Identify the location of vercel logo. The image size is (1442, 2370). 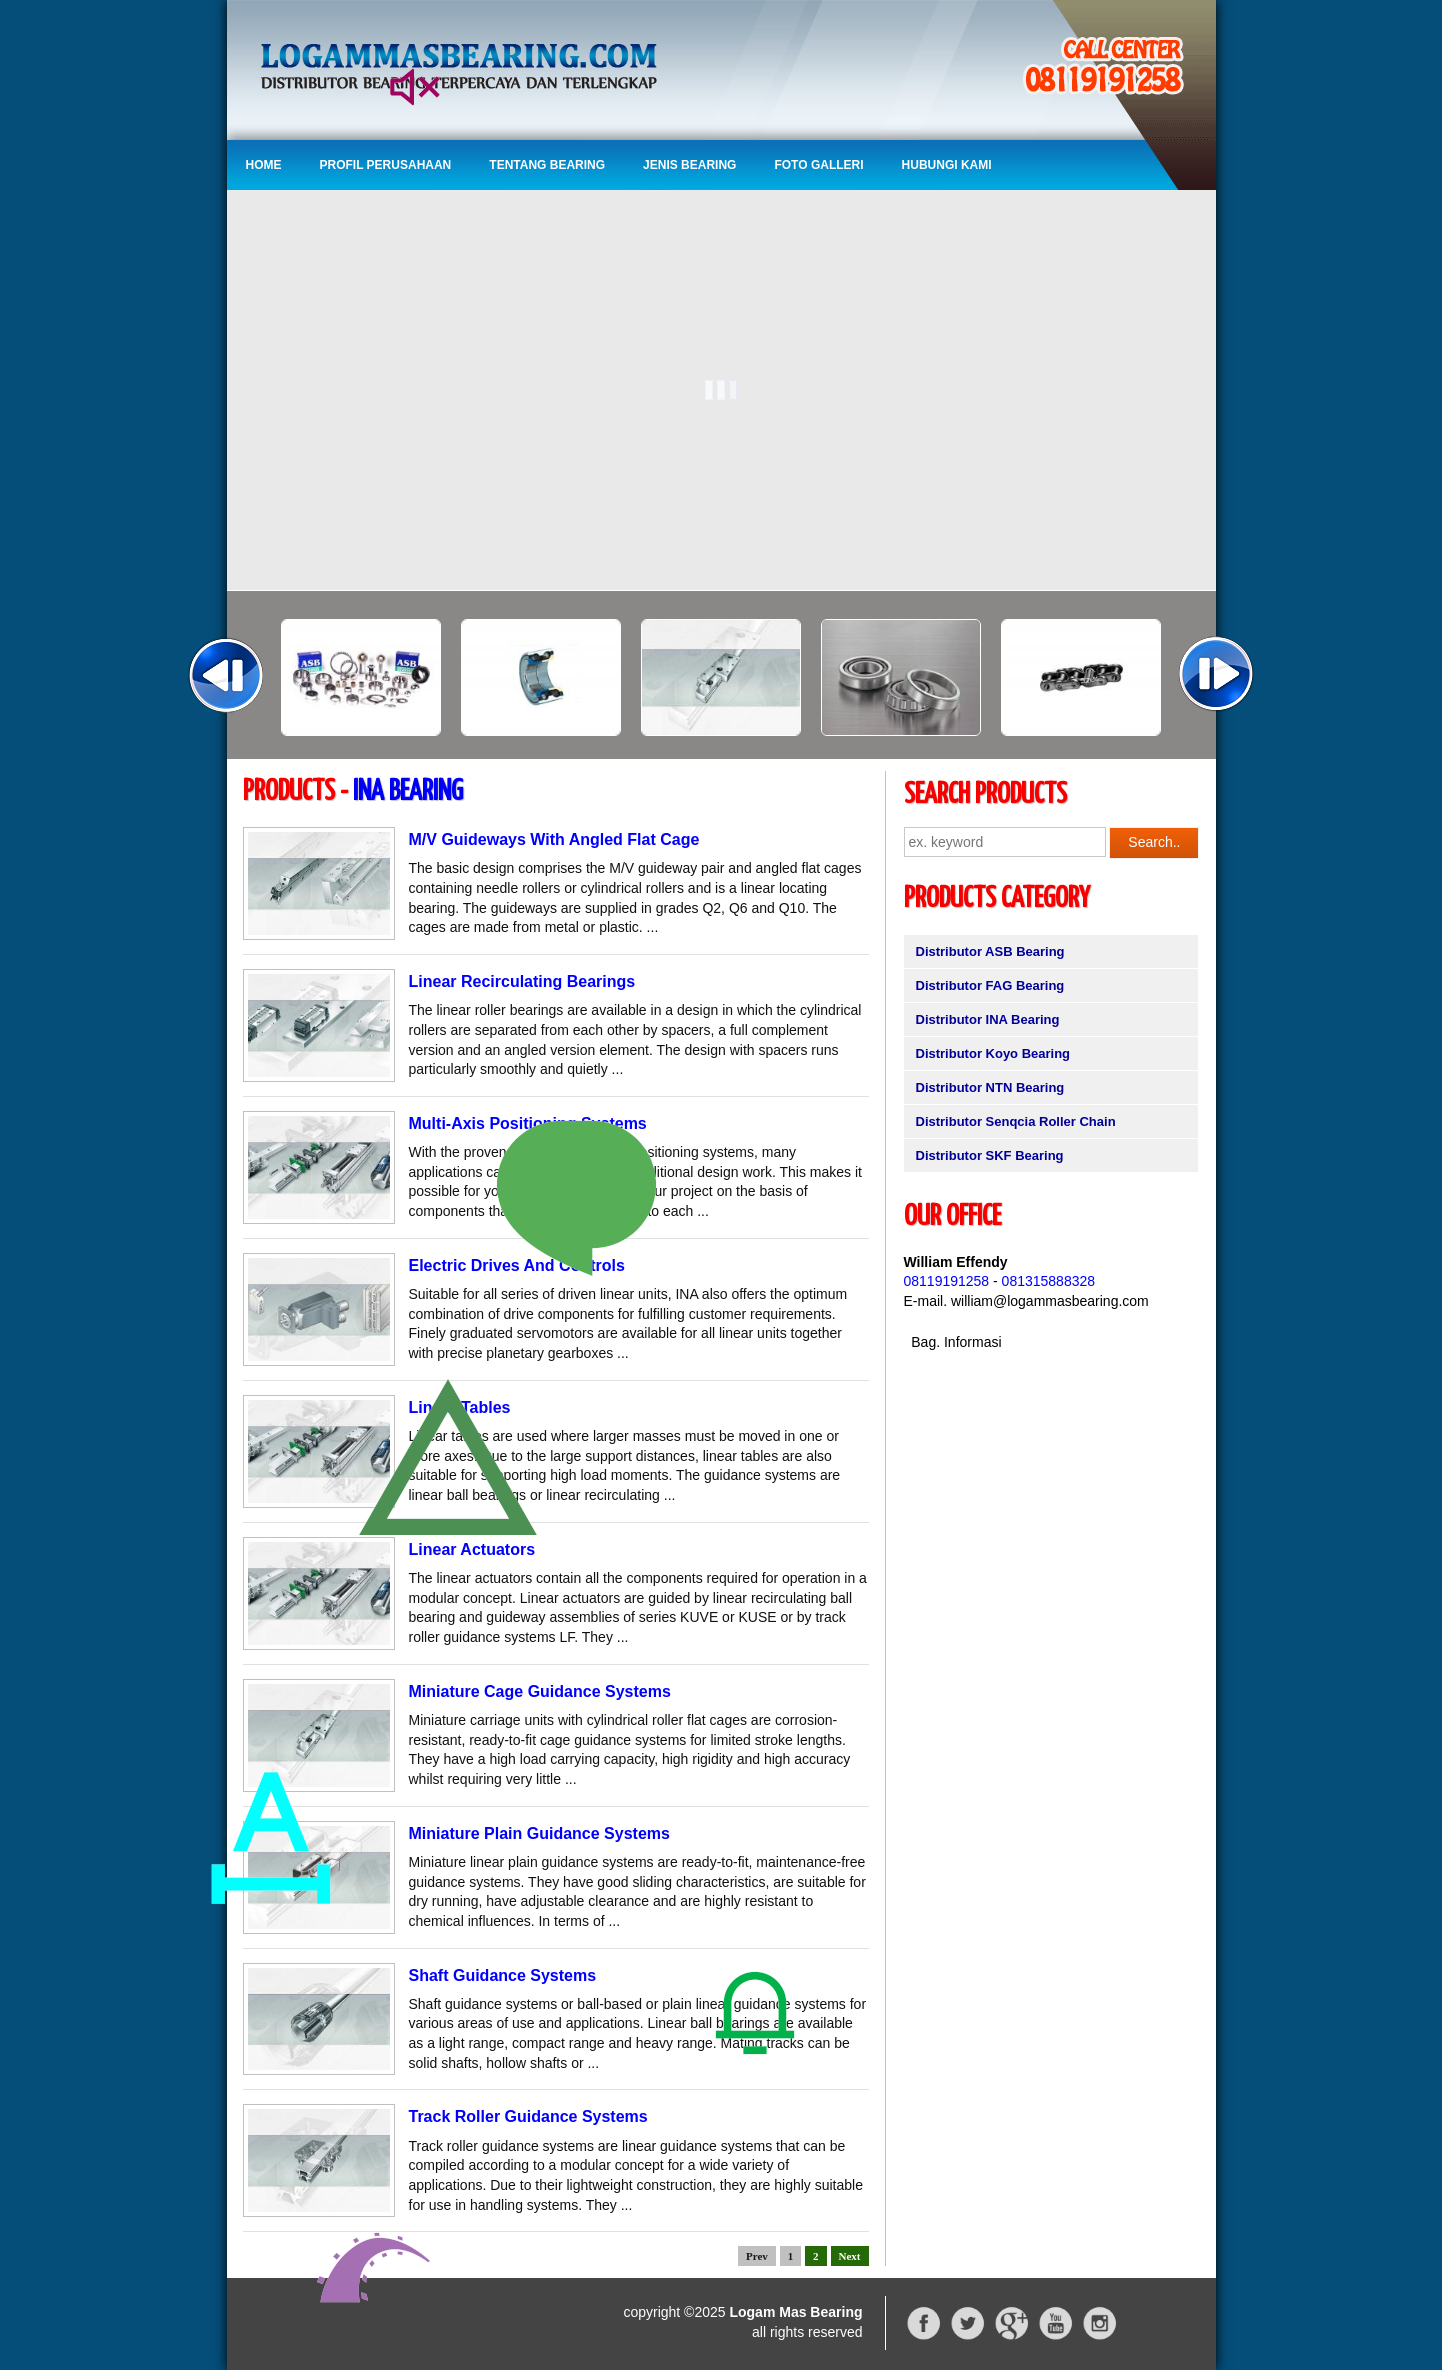
(448, 1457).